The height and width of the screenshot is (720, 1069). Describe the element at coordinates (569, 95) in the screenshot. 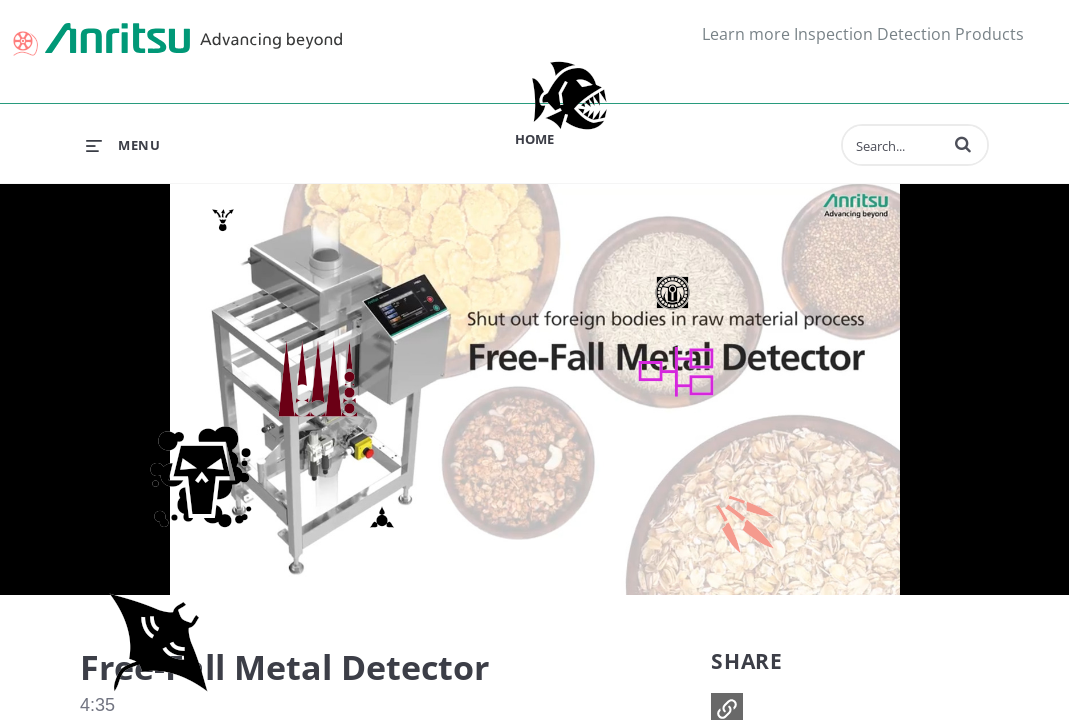

I see `indicates a dangerous creature or hazard in a game` at that location.